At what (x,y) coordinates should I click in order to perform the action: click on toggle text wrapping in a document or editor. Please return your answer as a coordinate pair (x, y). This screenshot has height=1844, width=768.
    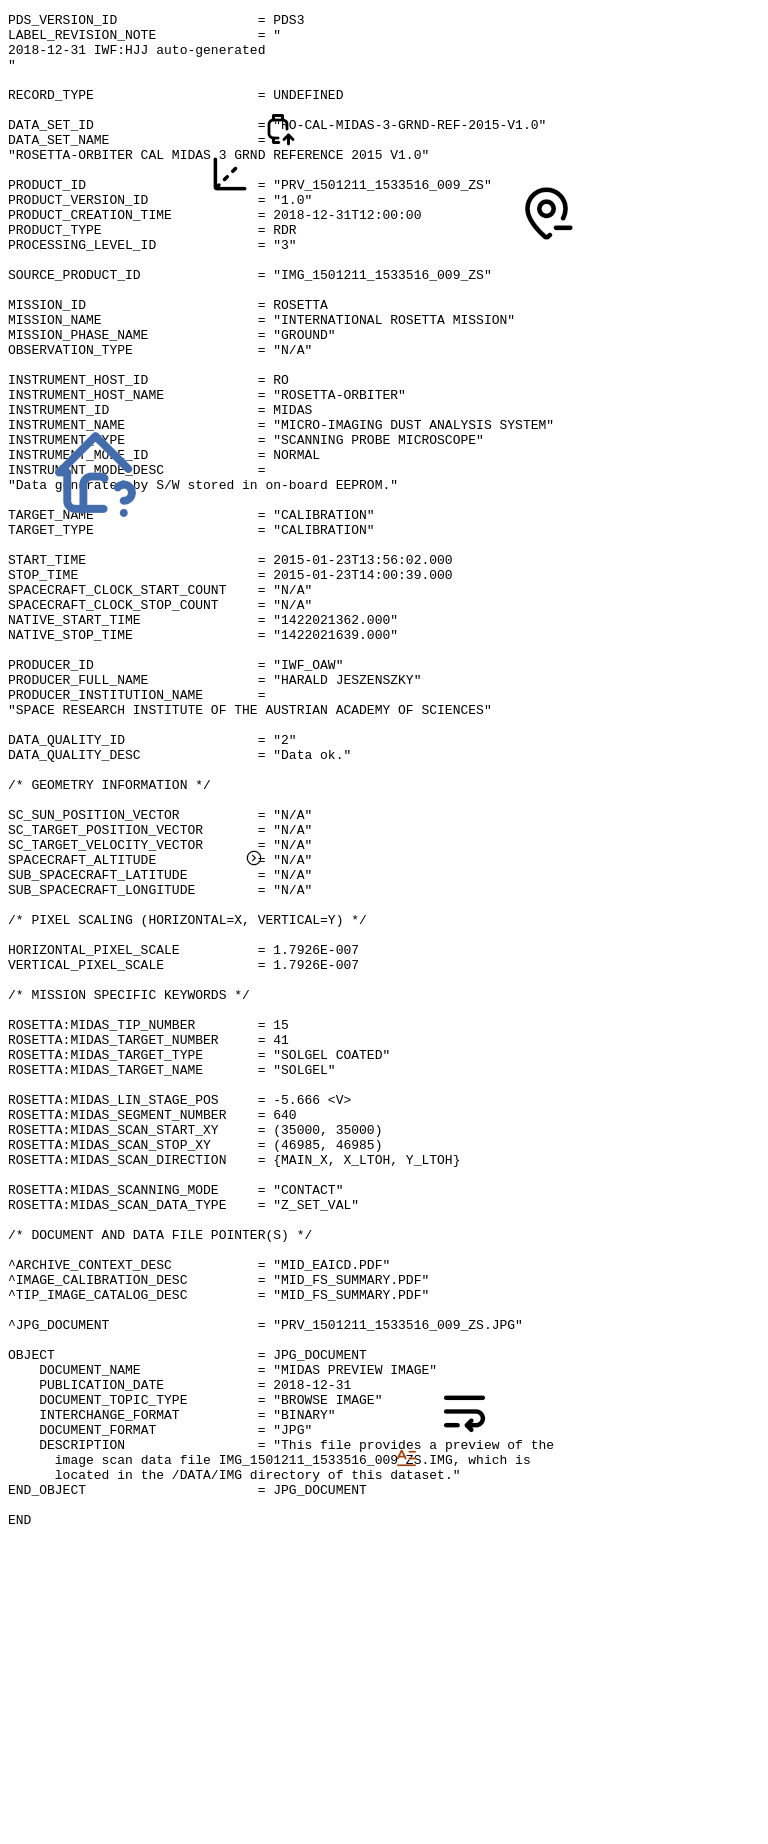
    Looking at the image, I should click on (464, 1411).